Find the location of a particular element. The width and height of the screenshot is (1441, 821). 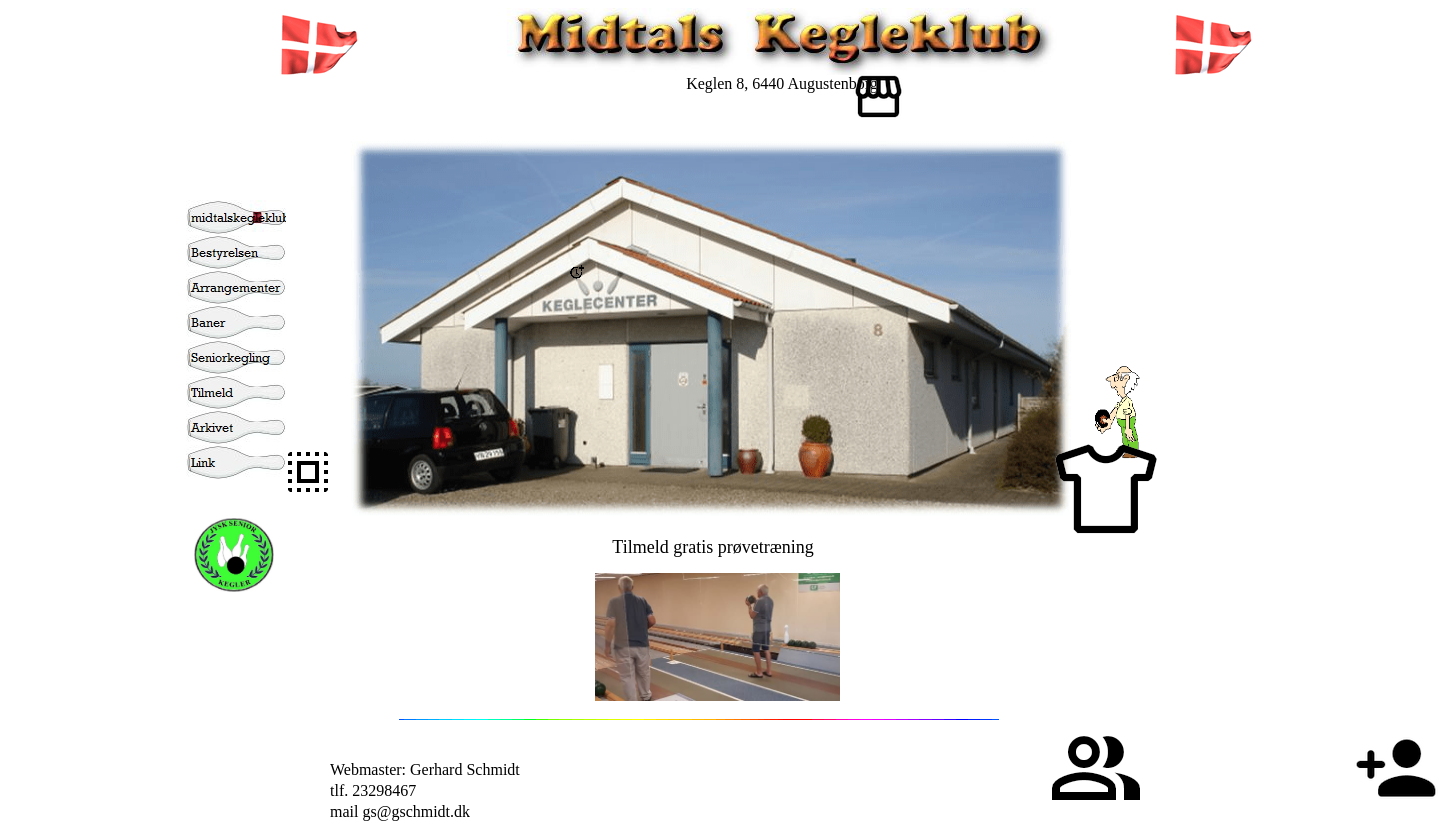

add a new contact is located at coordinates (1396, 768).